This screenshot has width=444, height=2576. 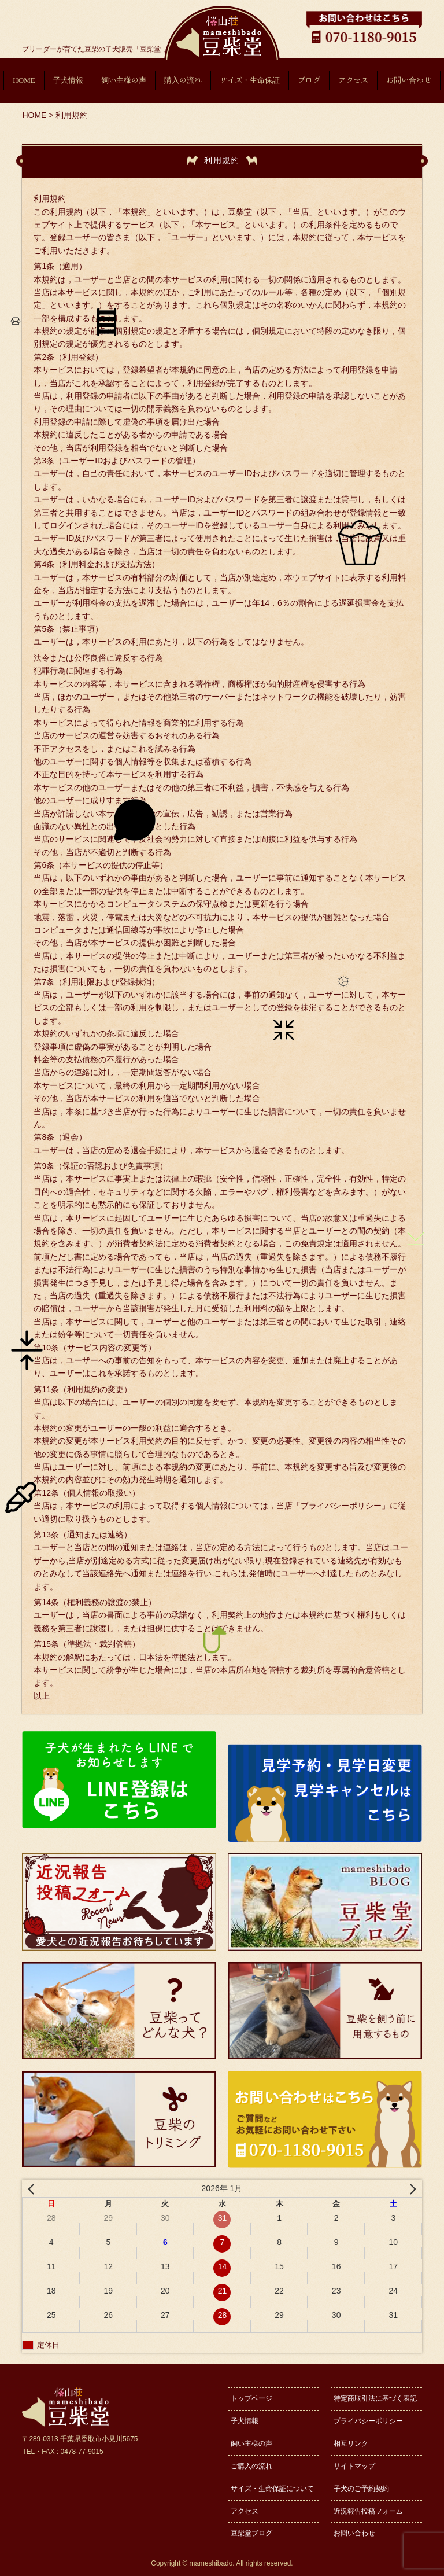 What do you see at coordinates (27, 1350) in the screenshot?
I see `collapse content vertically` at bounding box center [27, 1350].